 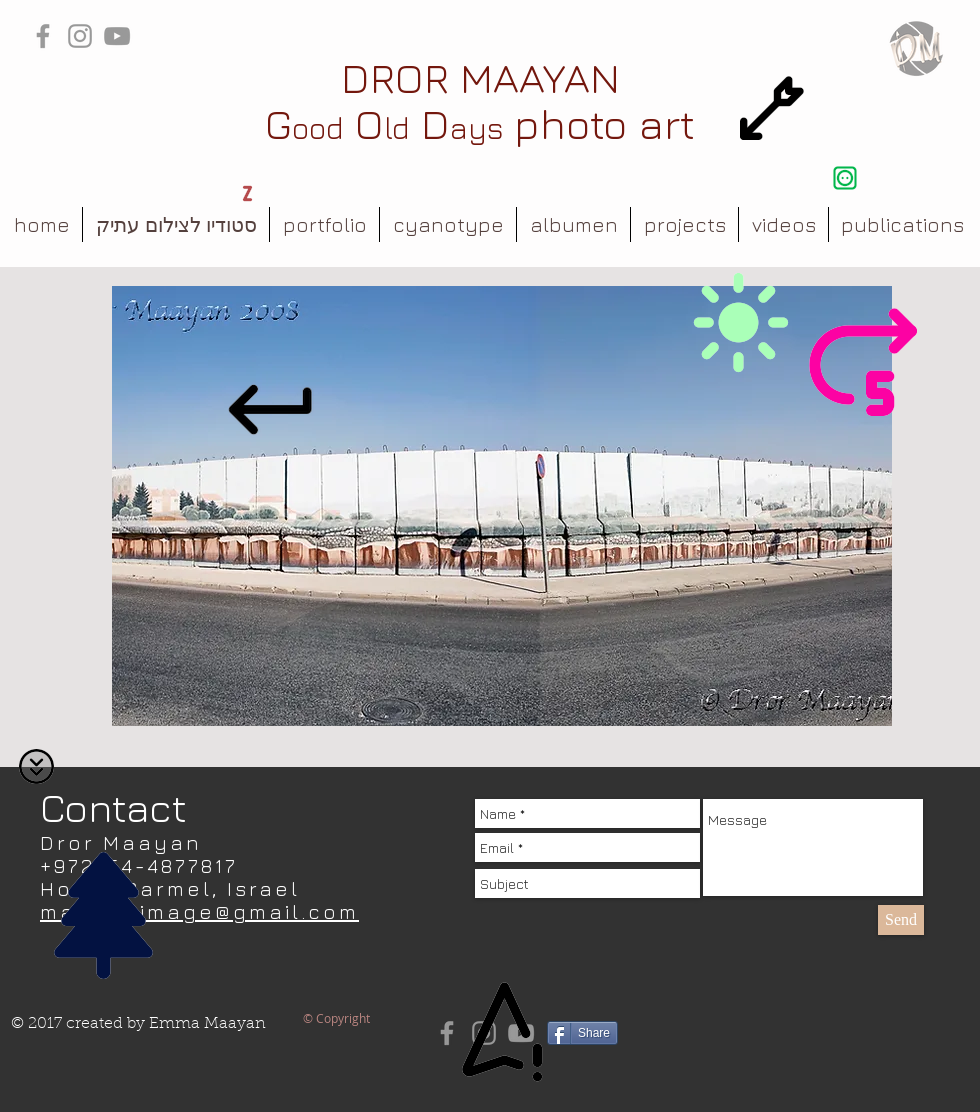 I want to click on select tumble dry normal setting, so click(x=845, y=178).